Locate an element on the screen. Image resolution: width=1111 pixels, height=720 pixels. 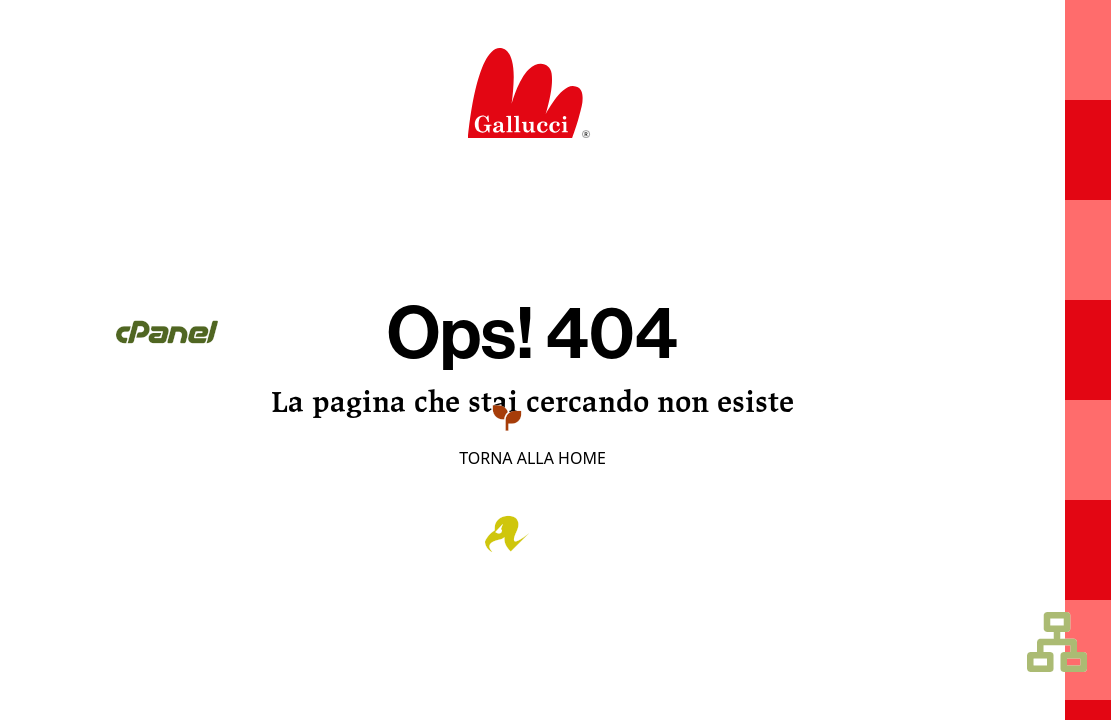
visit The Register technology news website is located at coordinates (507, 534).